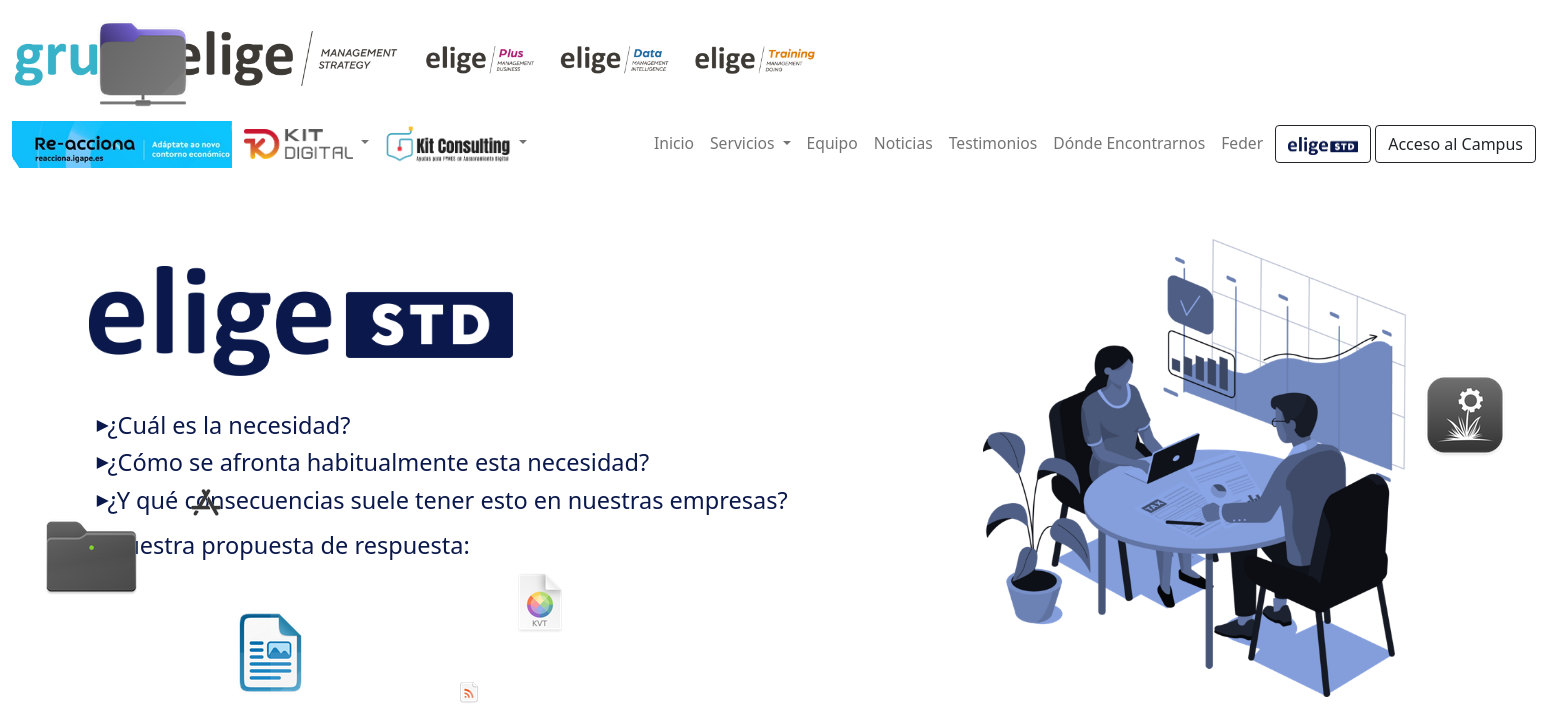  What do you see at coordinates (1465, 415) in the screenshot?
I see `open wicked engine editor` at bounding box center [1465, 415].